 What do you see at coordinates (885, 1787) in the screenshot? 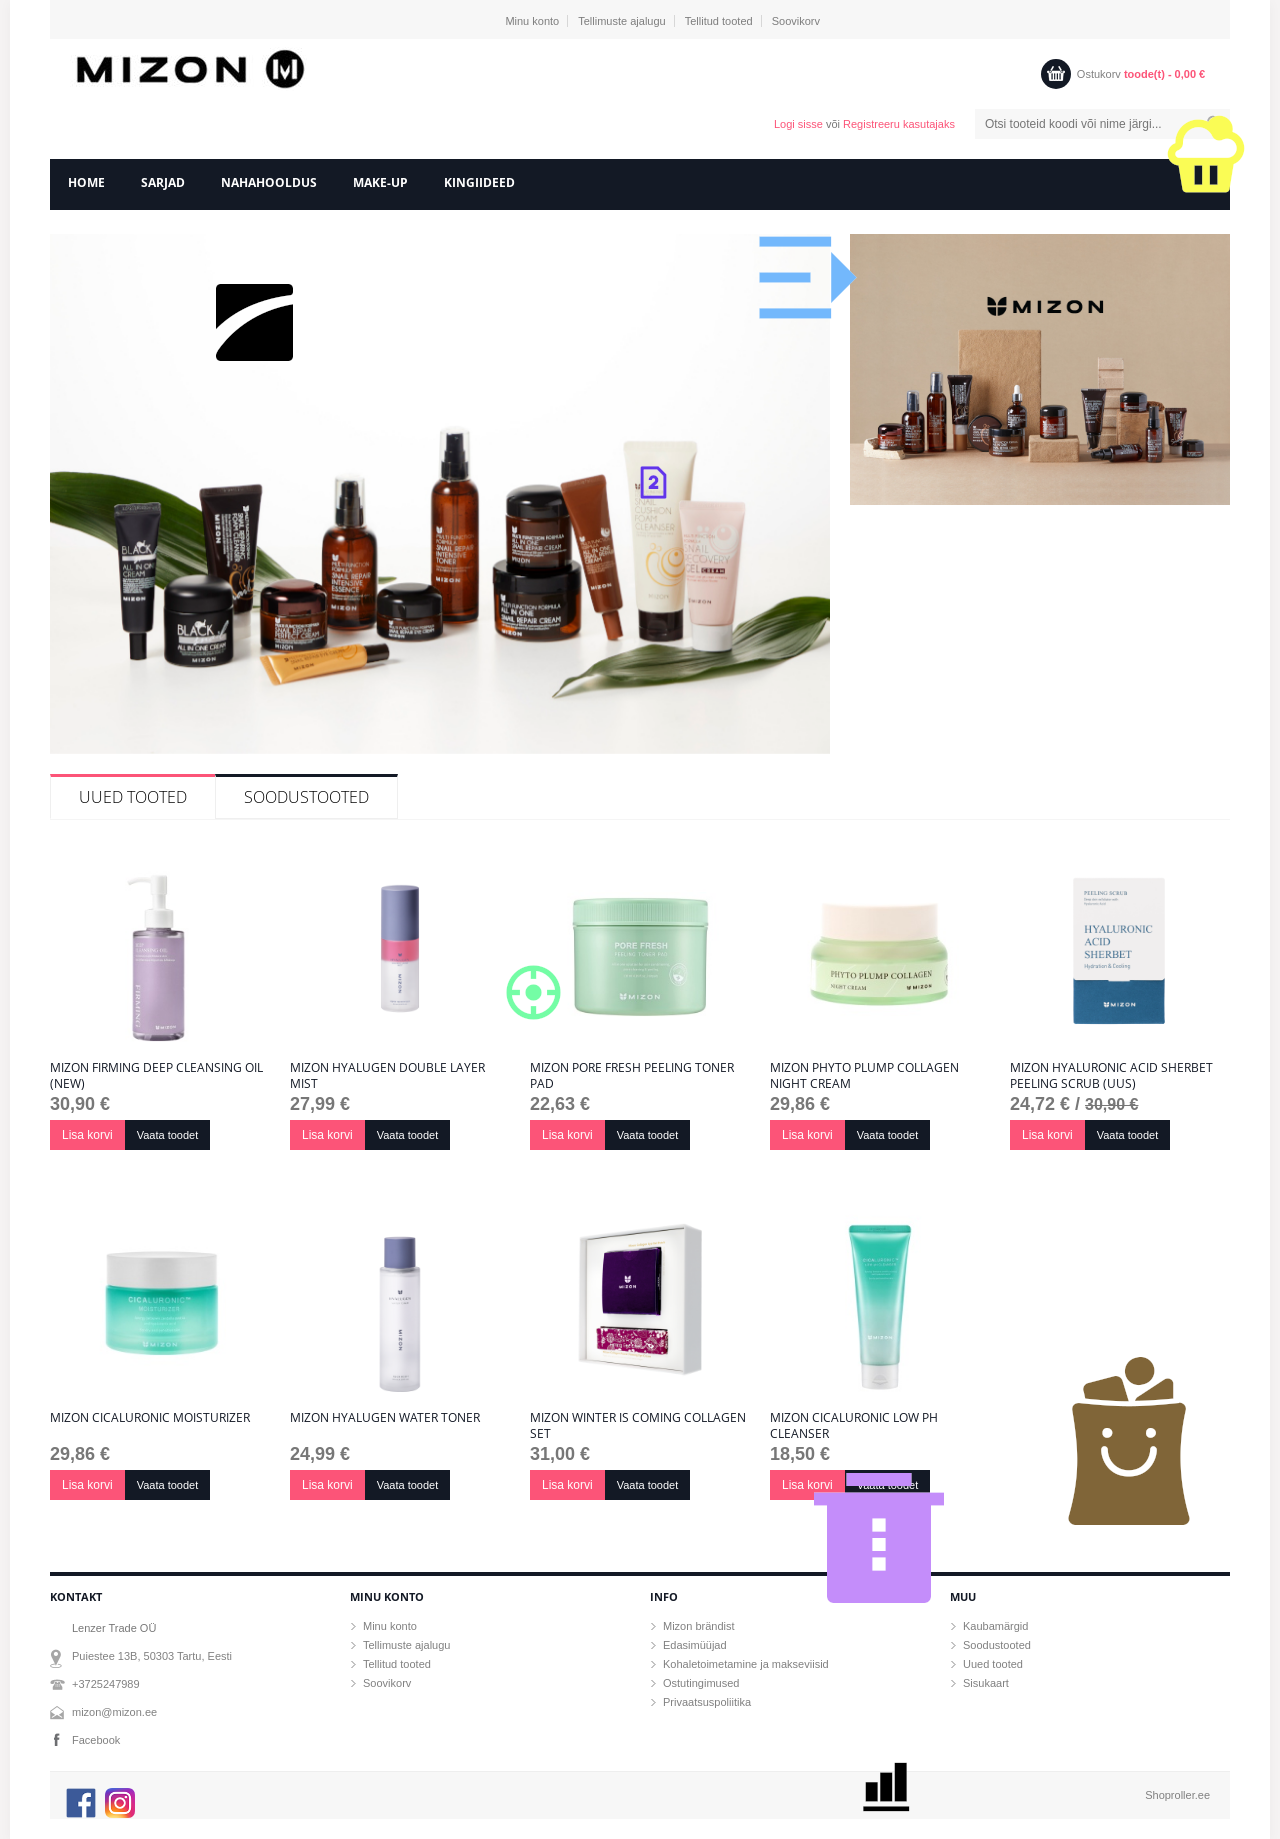
I see `open Apple Numbers spreadsheet app` at bounding box center [885, 1787].